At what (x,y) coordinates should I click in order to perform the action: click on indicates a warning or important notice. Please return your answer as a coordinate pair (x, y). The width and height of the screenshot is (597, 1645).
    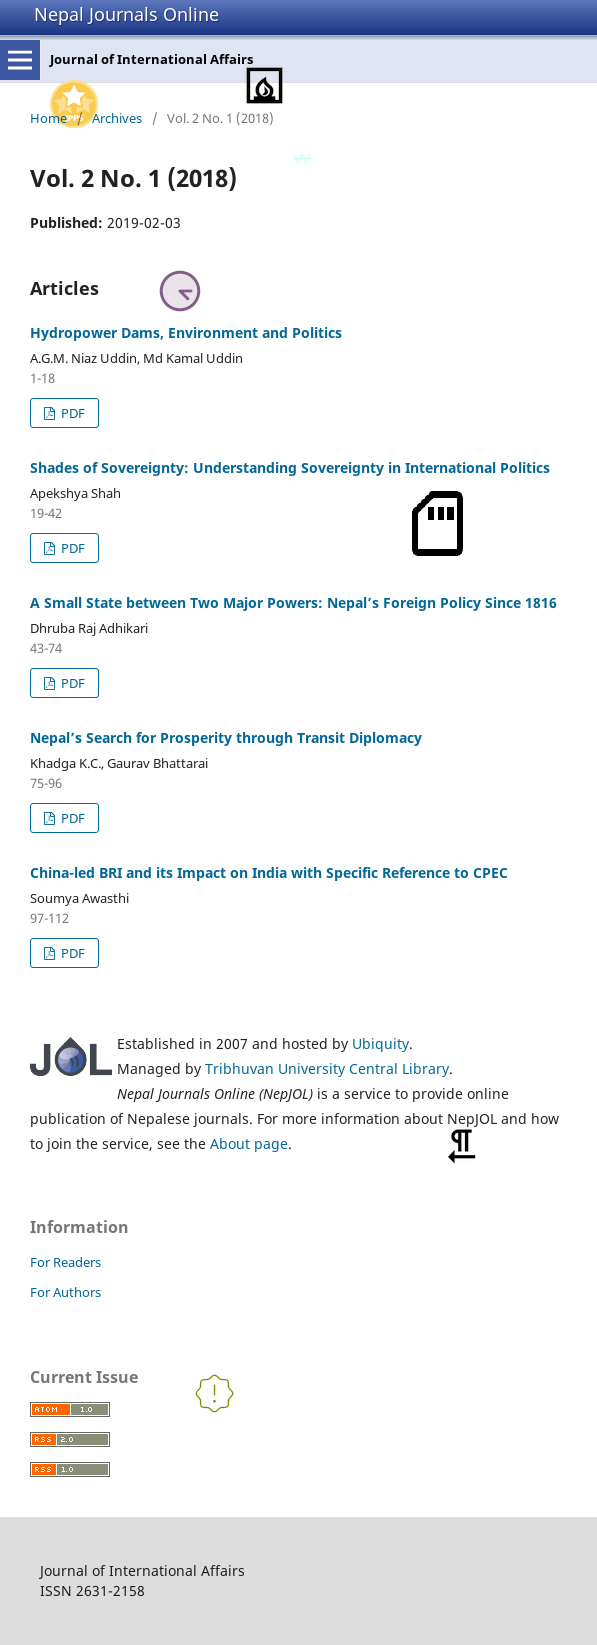
    Looking at the image, I should click on (214, 1393).